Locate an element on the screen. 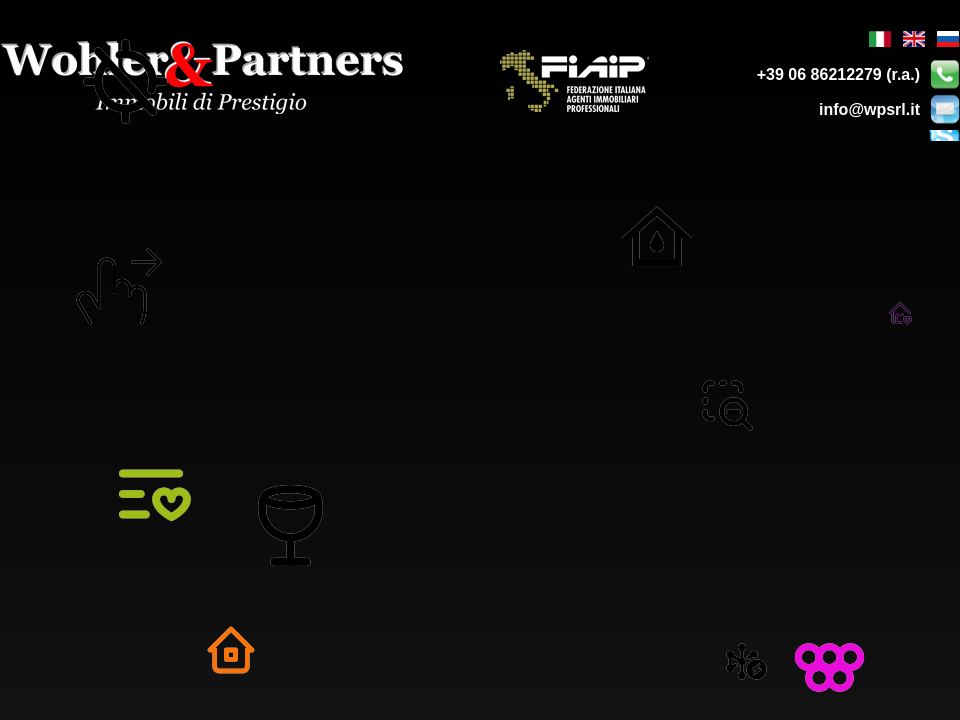 This screenshot has width=960, height=720. swipe right to continue or proceed is located at coordinates (114, 289).